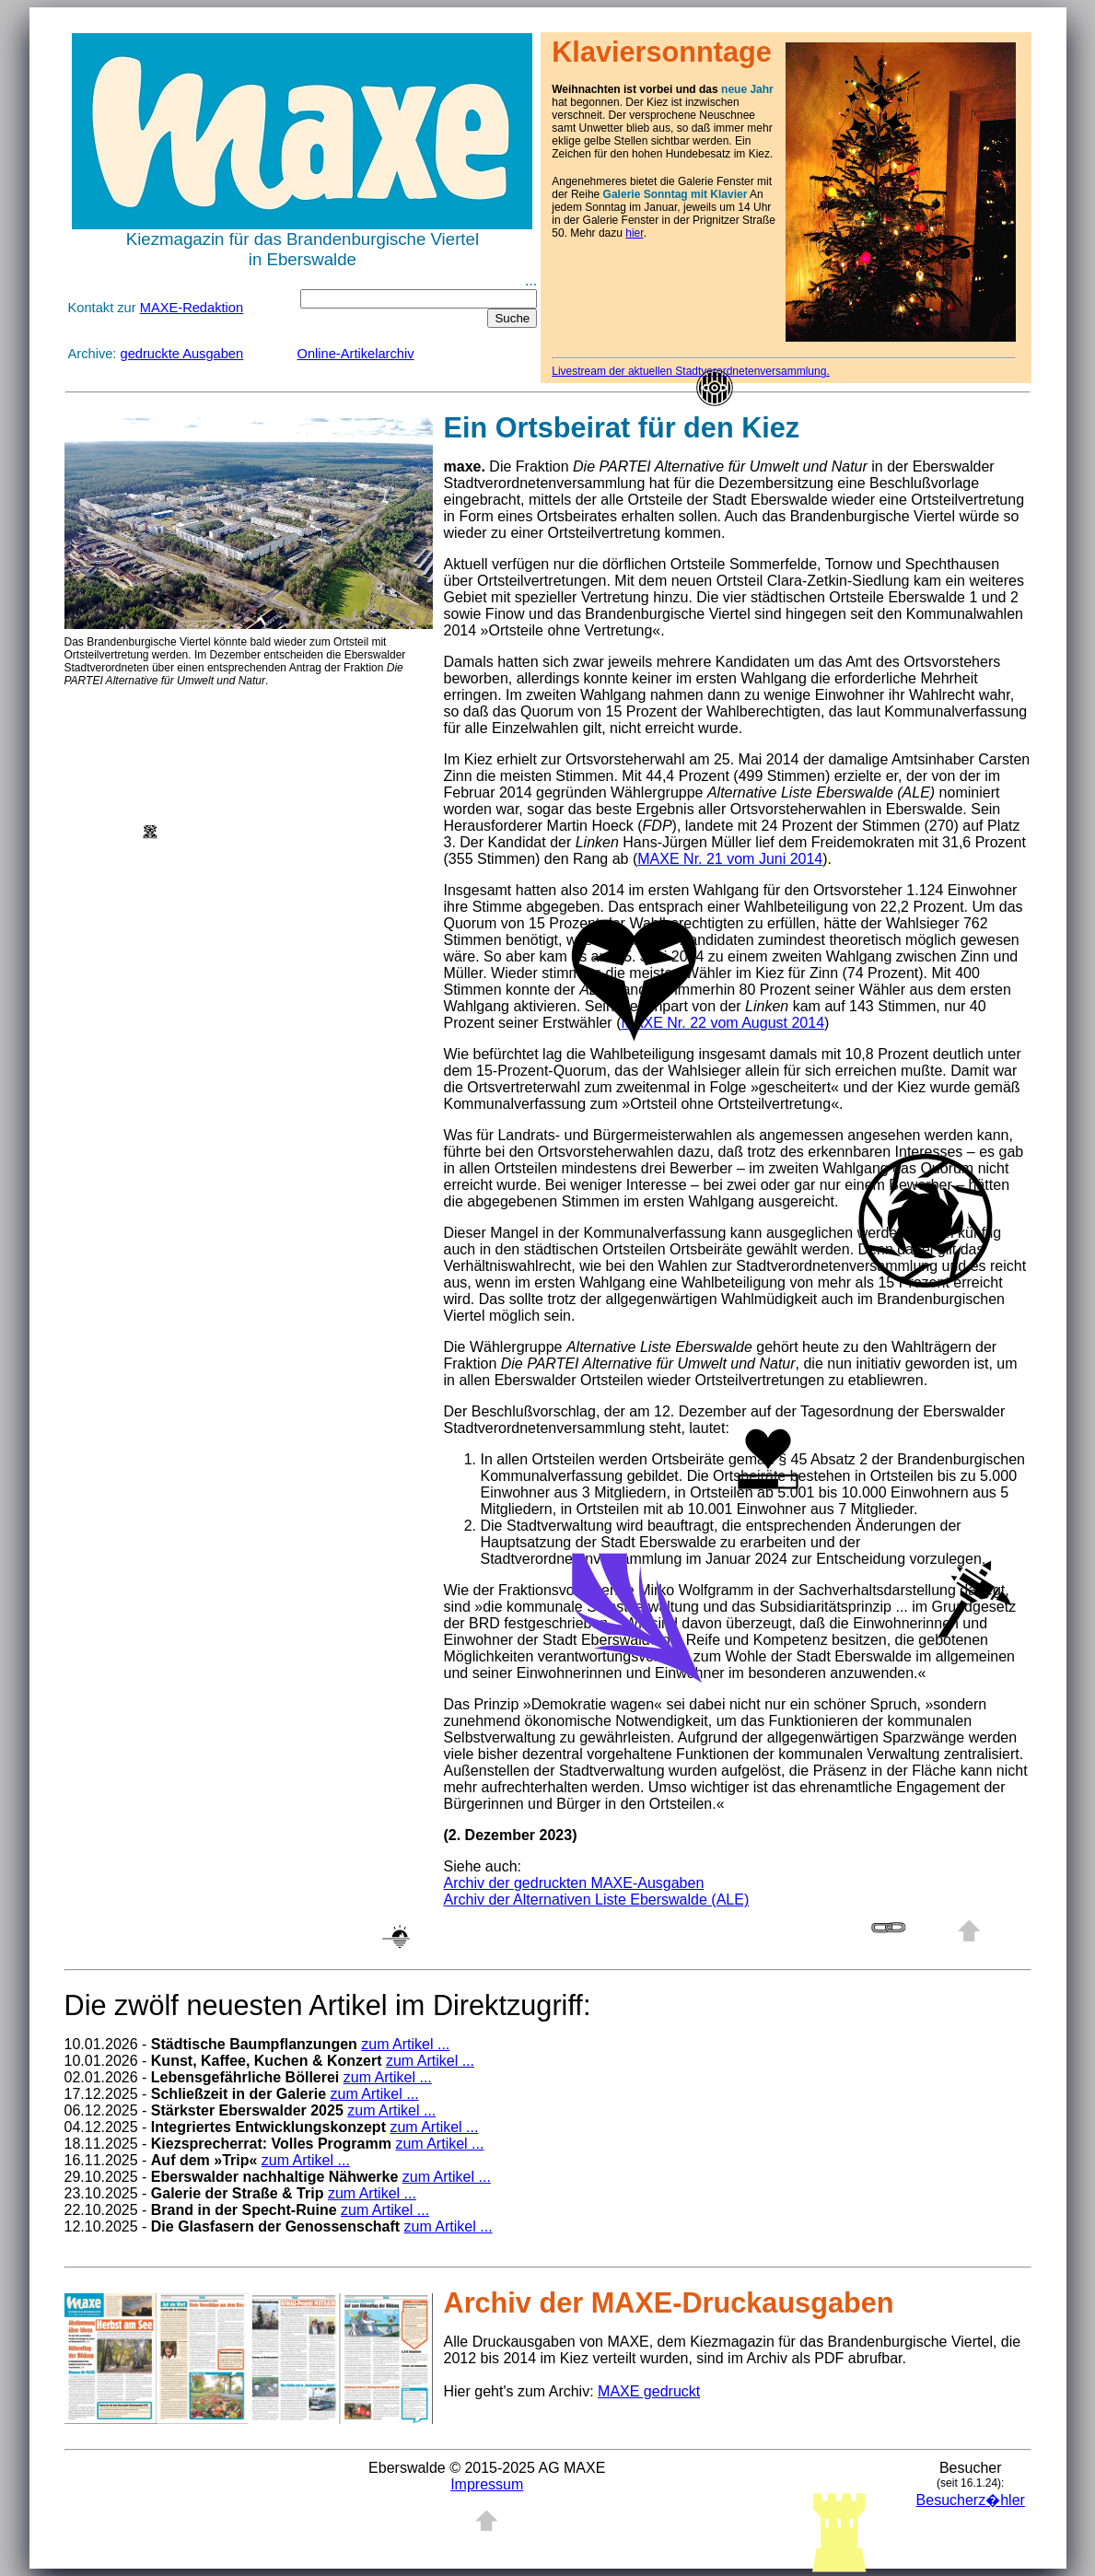 This screenshot has width=1095, height=2576. Describe the element at coordinates (396, 1935) in the screenshot. I see `view ocean or maritime content` at that location.